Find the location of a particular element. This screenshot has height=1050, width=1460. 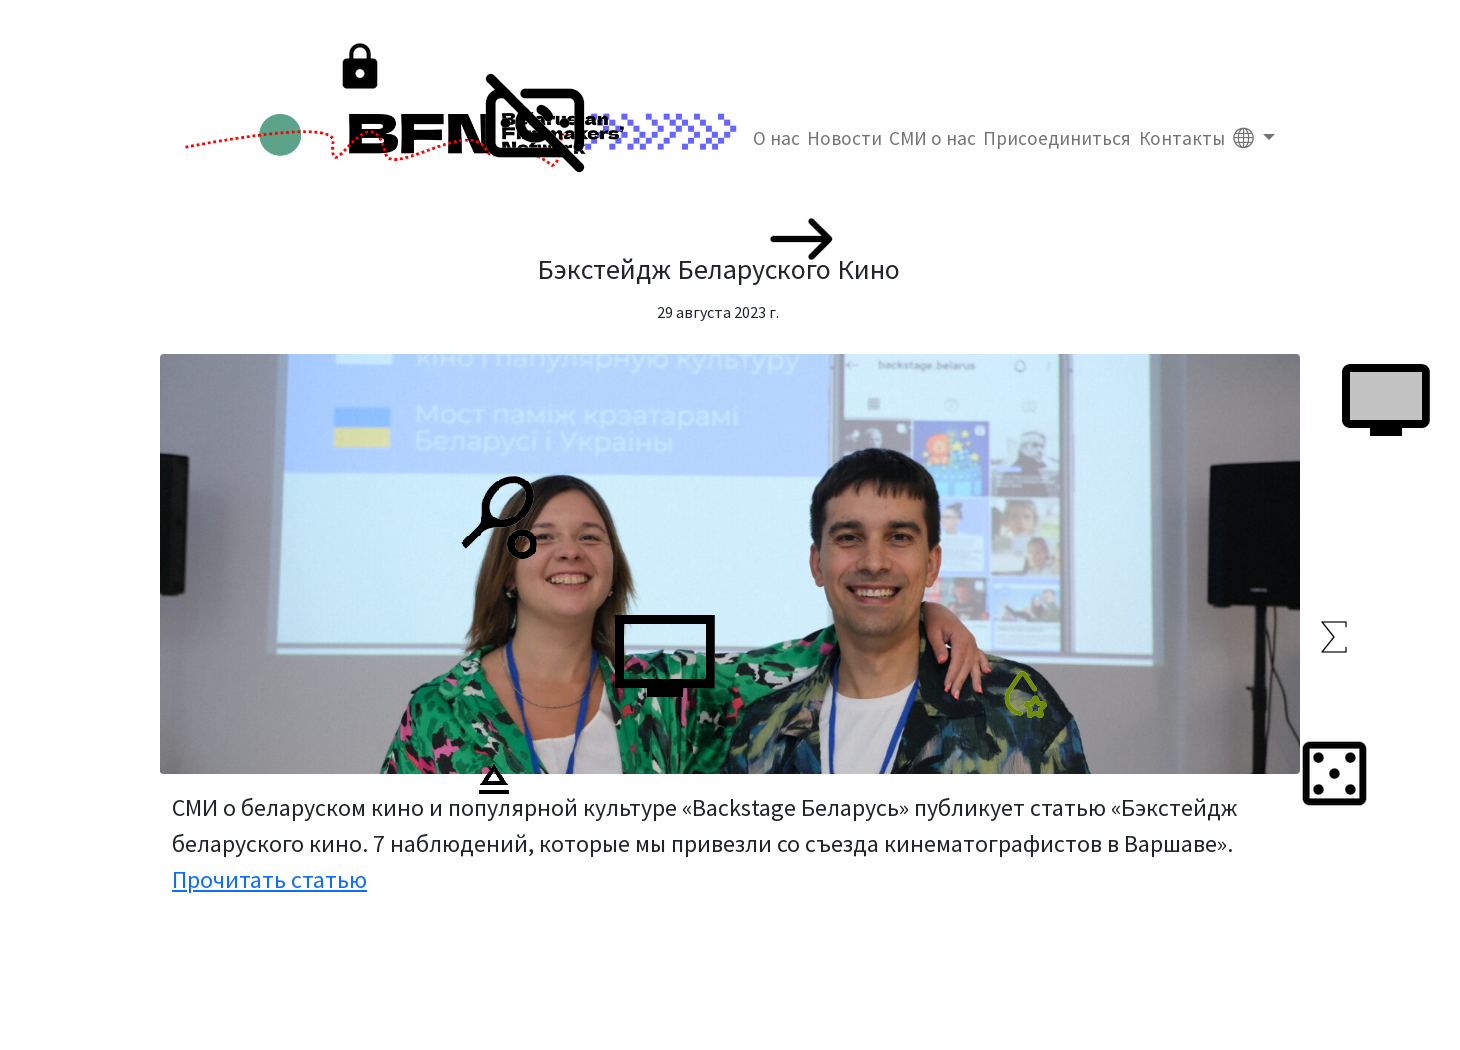

lock or secure this item is located at coordinates (360, 67).